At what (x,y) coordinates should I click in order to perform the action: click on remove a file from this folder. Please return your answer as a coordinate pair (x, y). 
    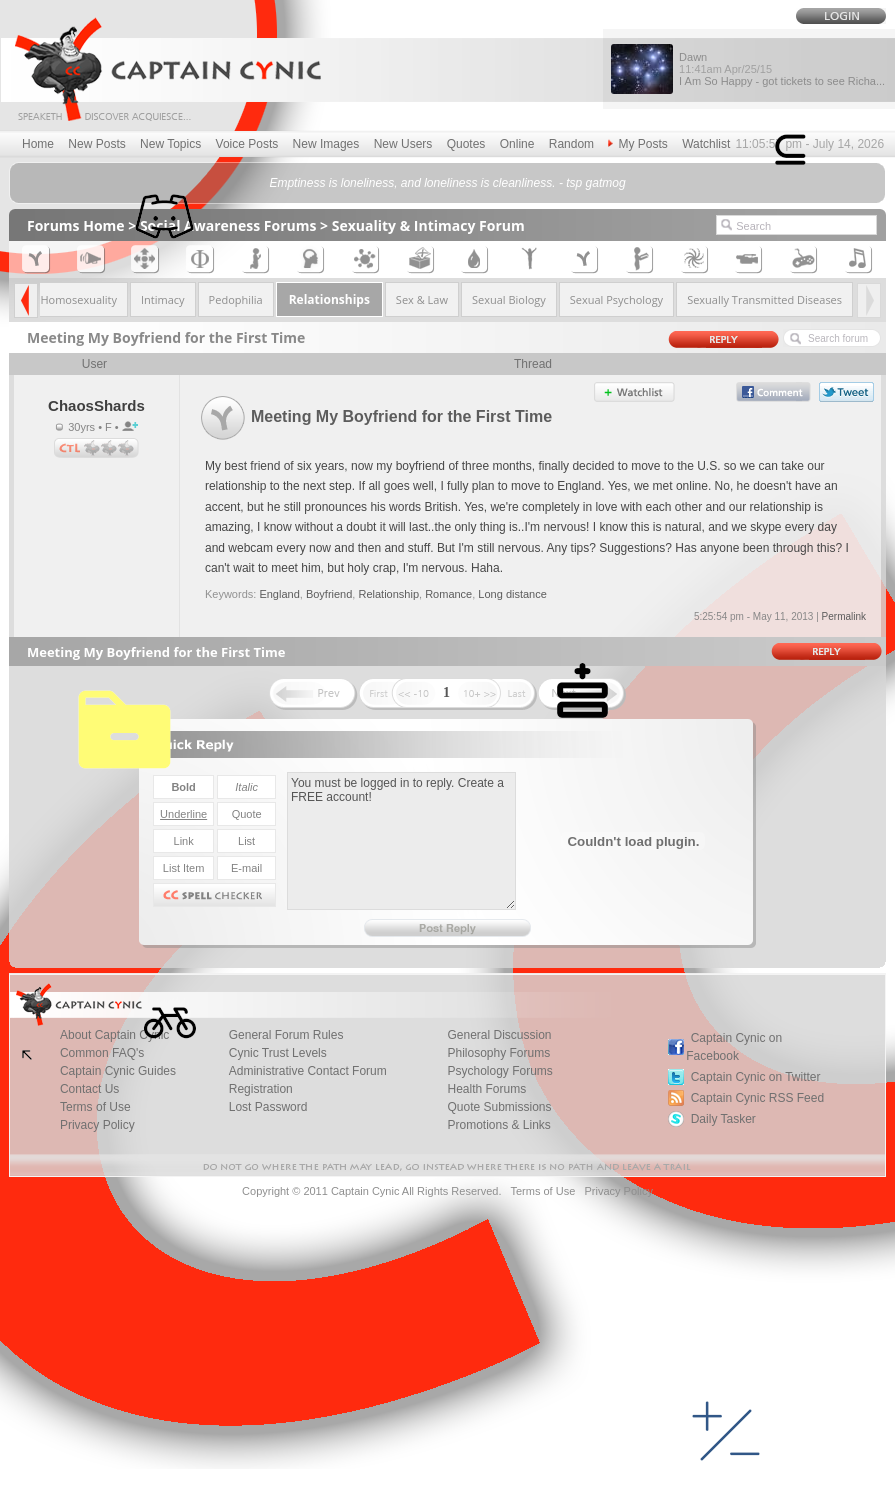
    Looking at the image, I should click on (124, 729).